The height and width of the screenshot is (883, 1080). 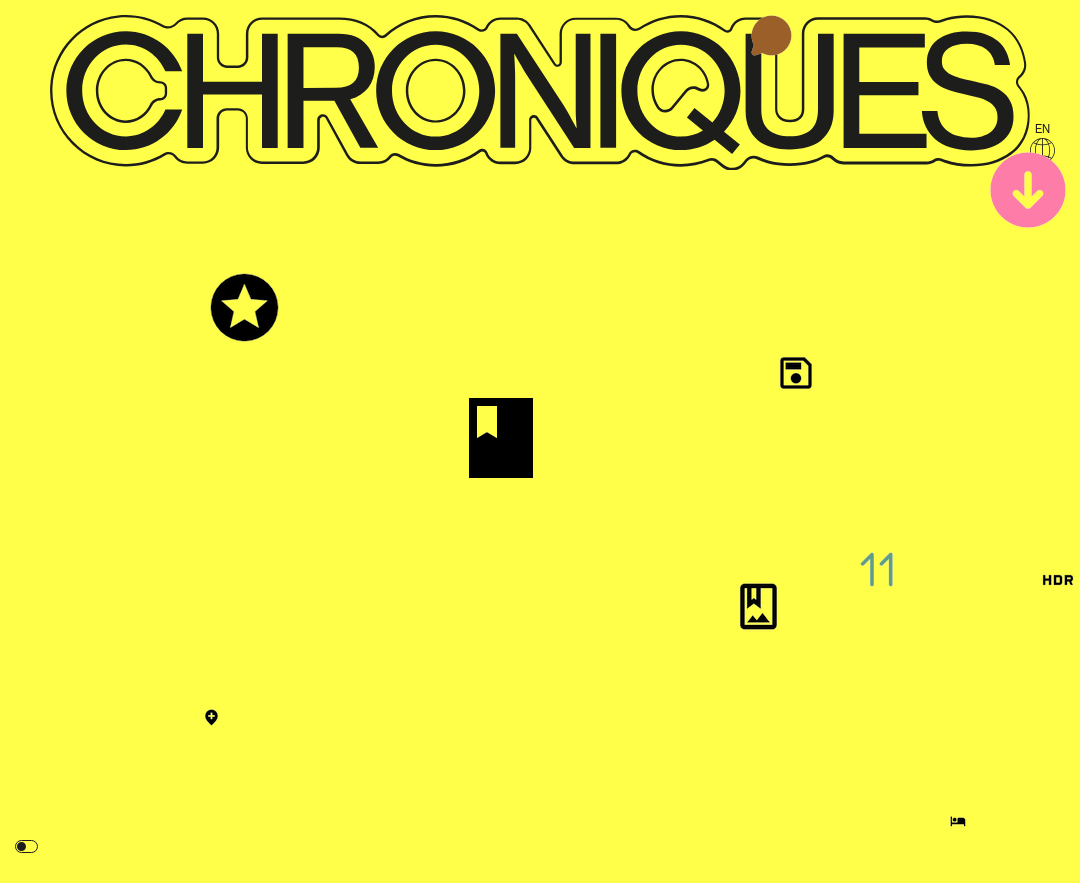 I want to click on indicates item number 11 in a list or sequence, so click(x=879, y=569).